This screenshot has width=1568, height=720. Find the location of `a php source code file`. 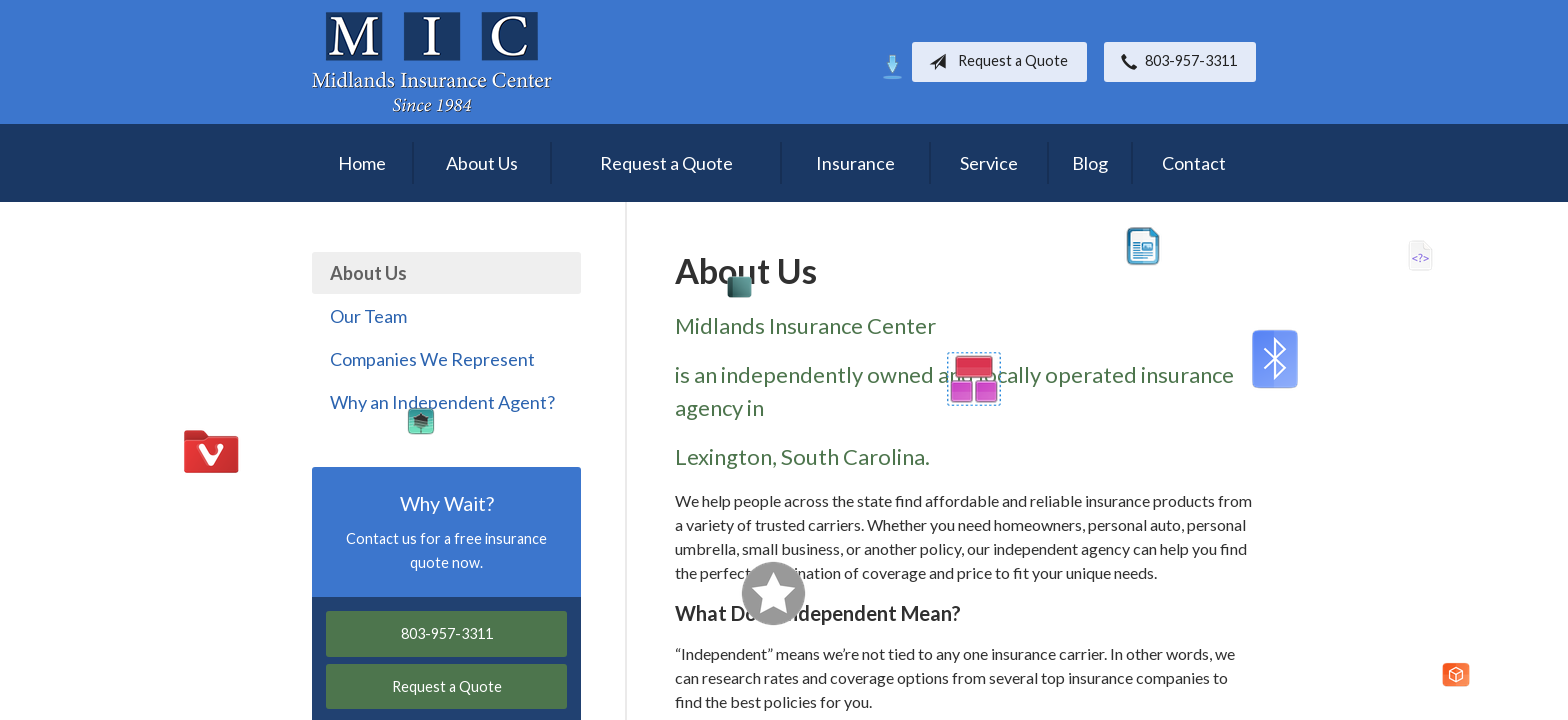

a php source code file is located at coordinates (1420, 255).